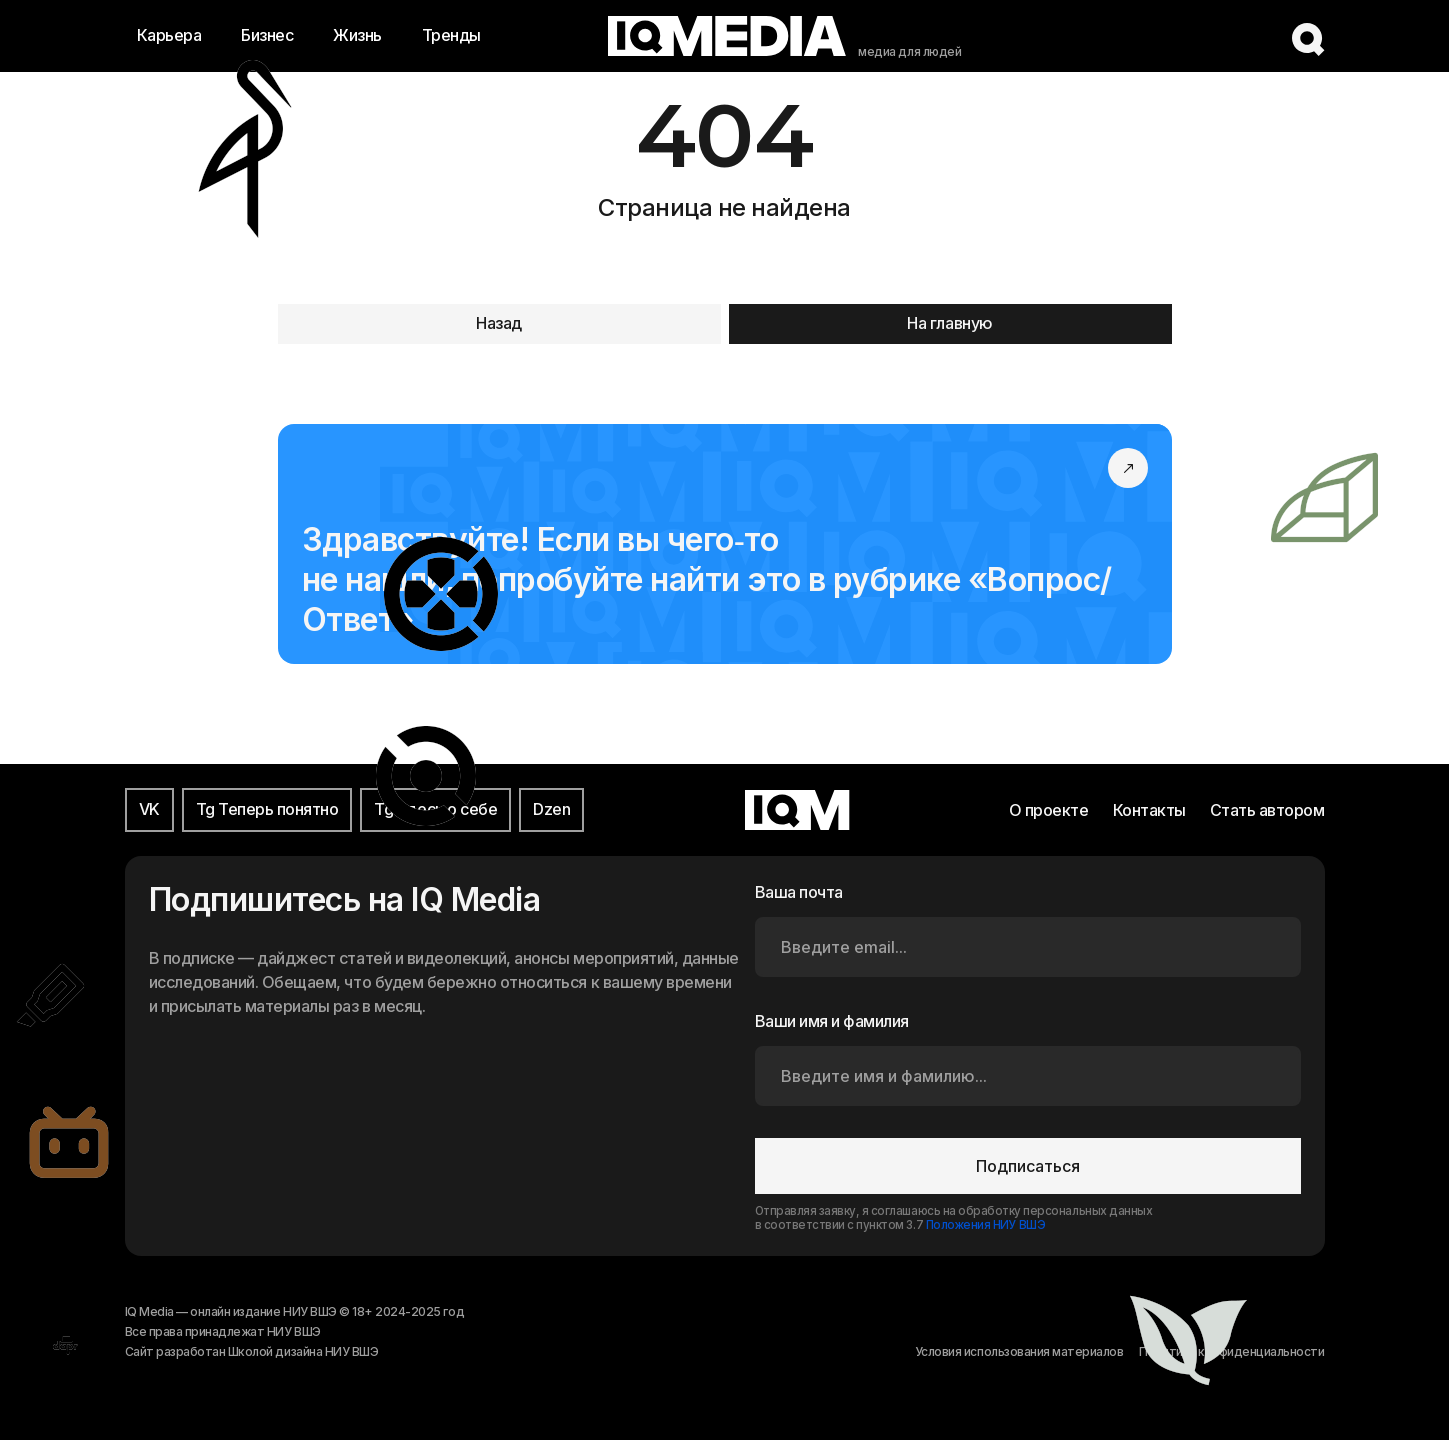  I want to click on highlight or mark up text, so click(51, 996).